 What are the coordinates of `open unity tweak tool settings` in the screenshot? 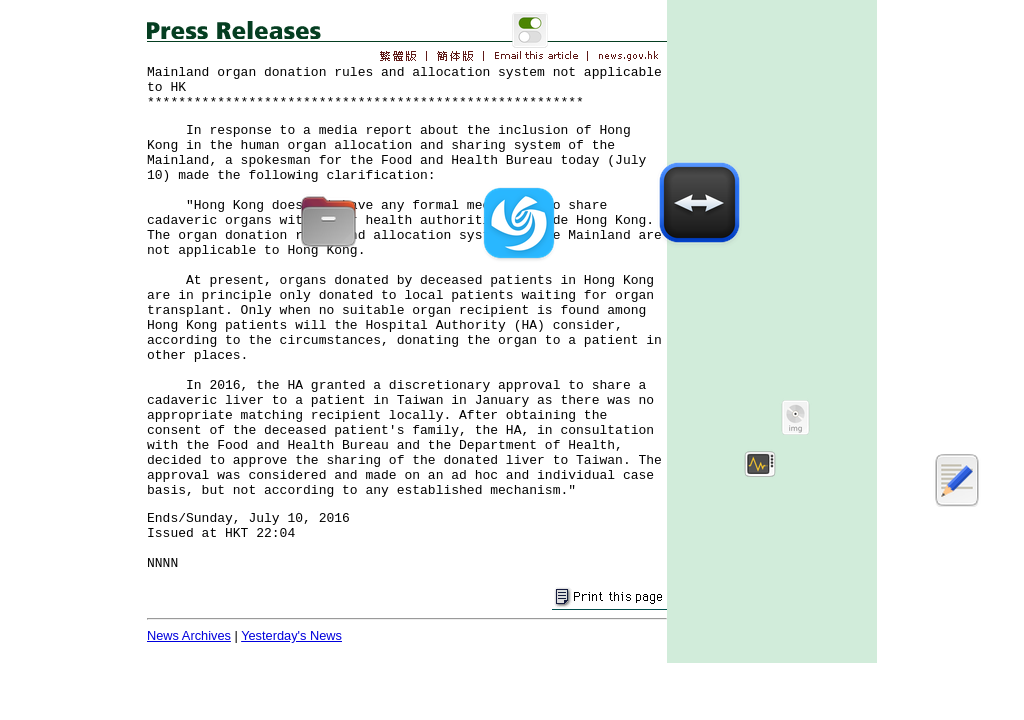 It's located at (530, 30).